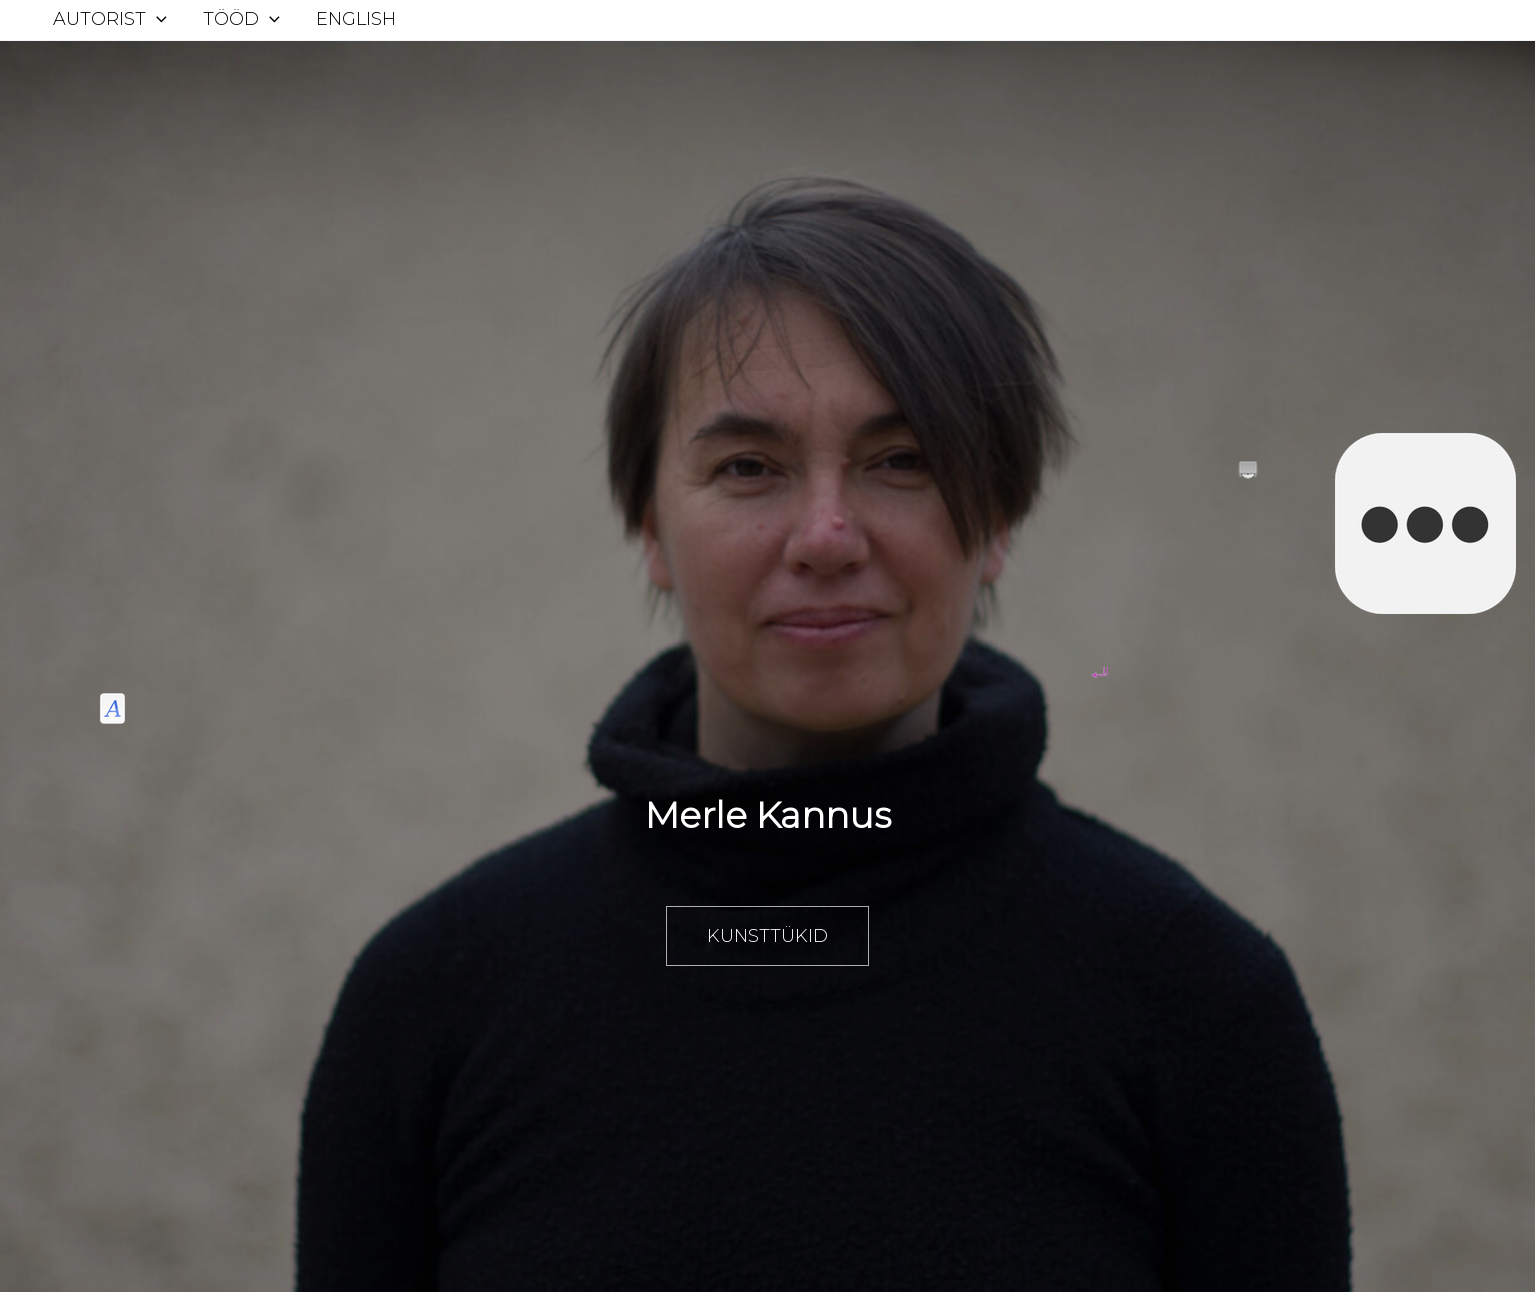 Image resolution: width=1535 pixels, height=1292 pixels. I want to click on a TrueType font file, so click(112, 708).